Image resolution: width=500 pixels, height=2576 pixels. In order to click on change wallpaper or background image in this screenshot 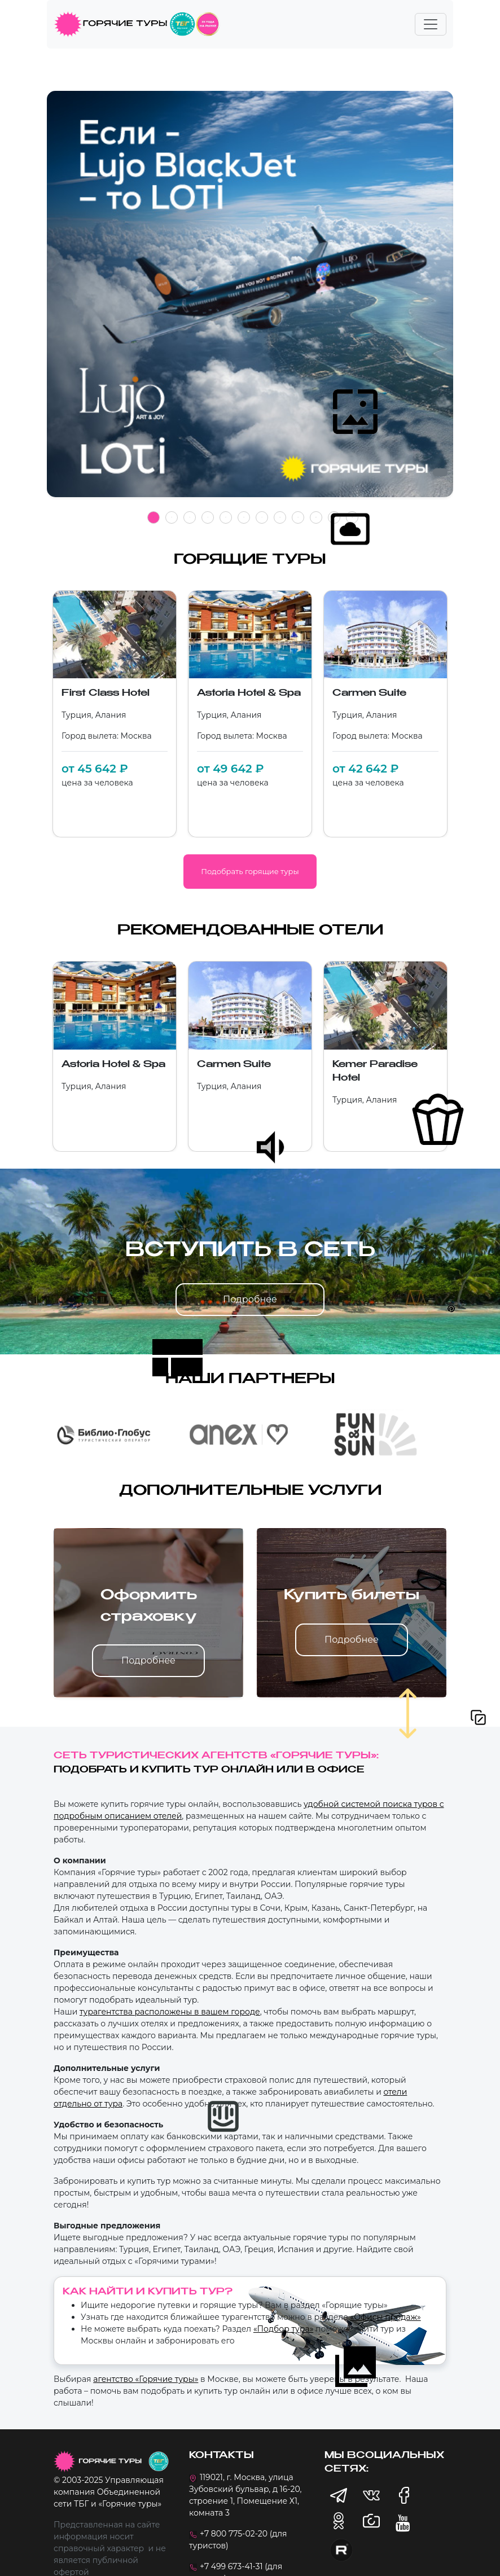, I will do `click(355, 411)`.